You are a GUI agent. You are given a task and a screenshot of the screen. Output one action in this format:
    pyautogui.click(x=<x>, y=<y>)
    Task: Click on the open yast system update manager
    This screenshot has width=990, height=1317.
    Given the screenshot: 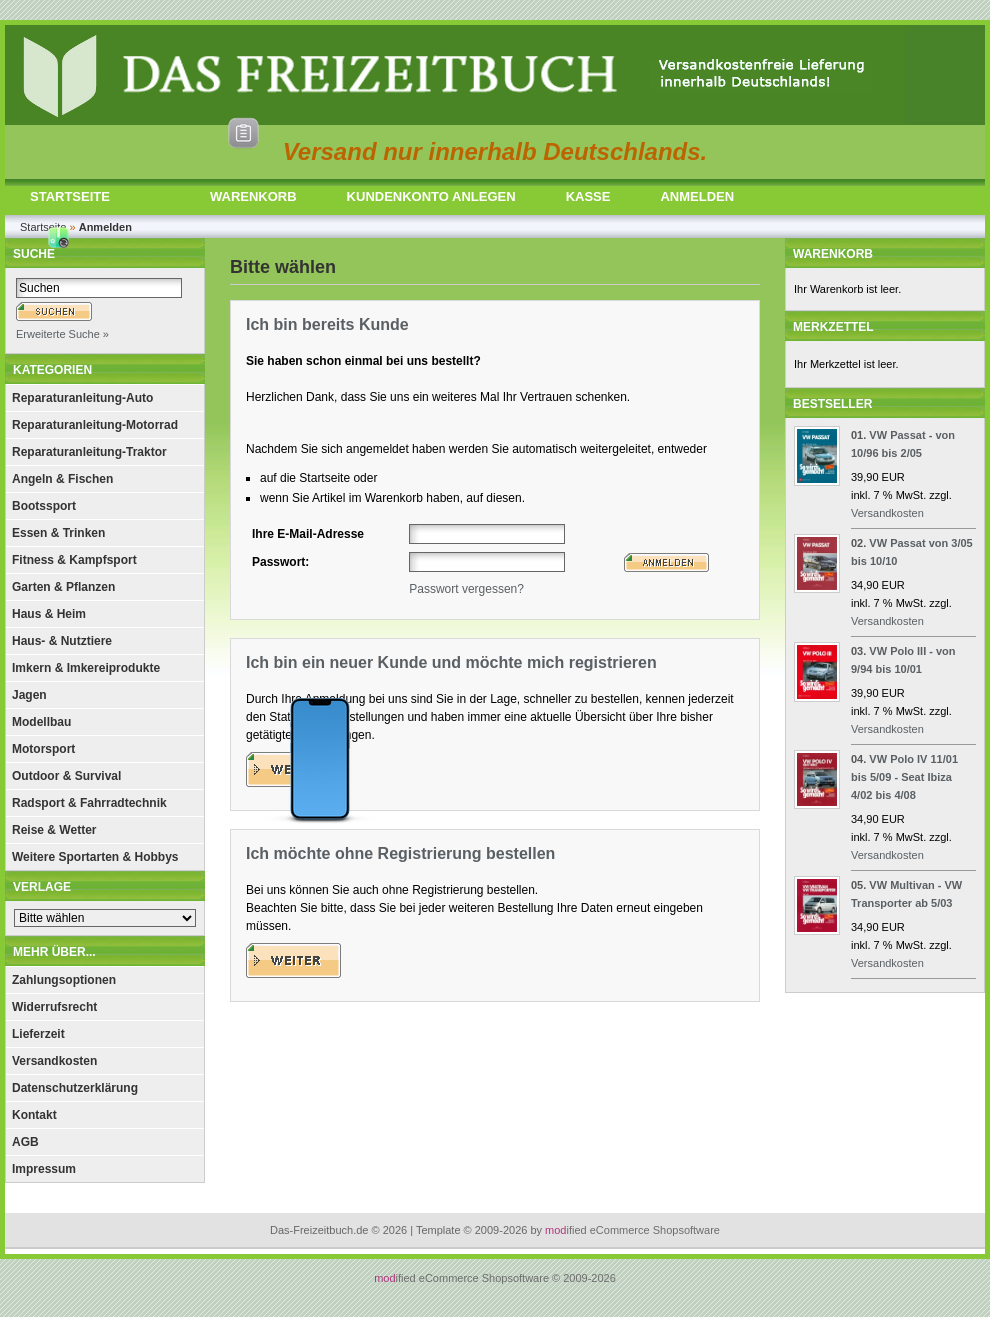 What is the action you would take?
    pyautogui.click(x=58, y=237)
    